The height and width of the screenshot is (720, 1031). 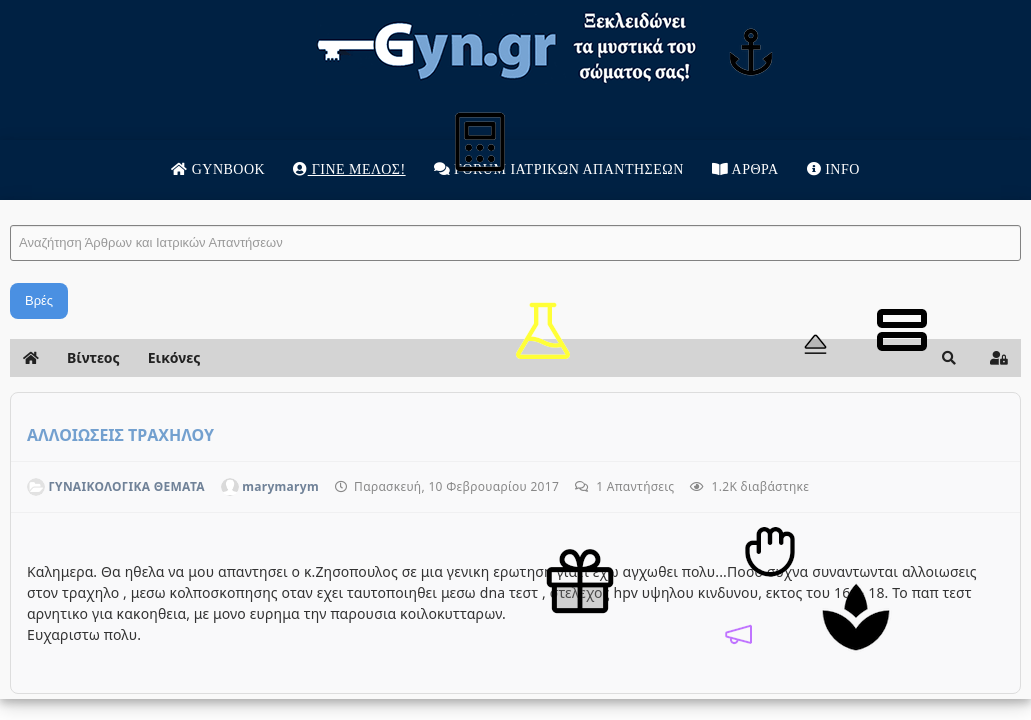 What do you see at coordinates (738, 634) in the screenshot?
I see `make an announcement or broadcast` at bounding box center [738, 634].